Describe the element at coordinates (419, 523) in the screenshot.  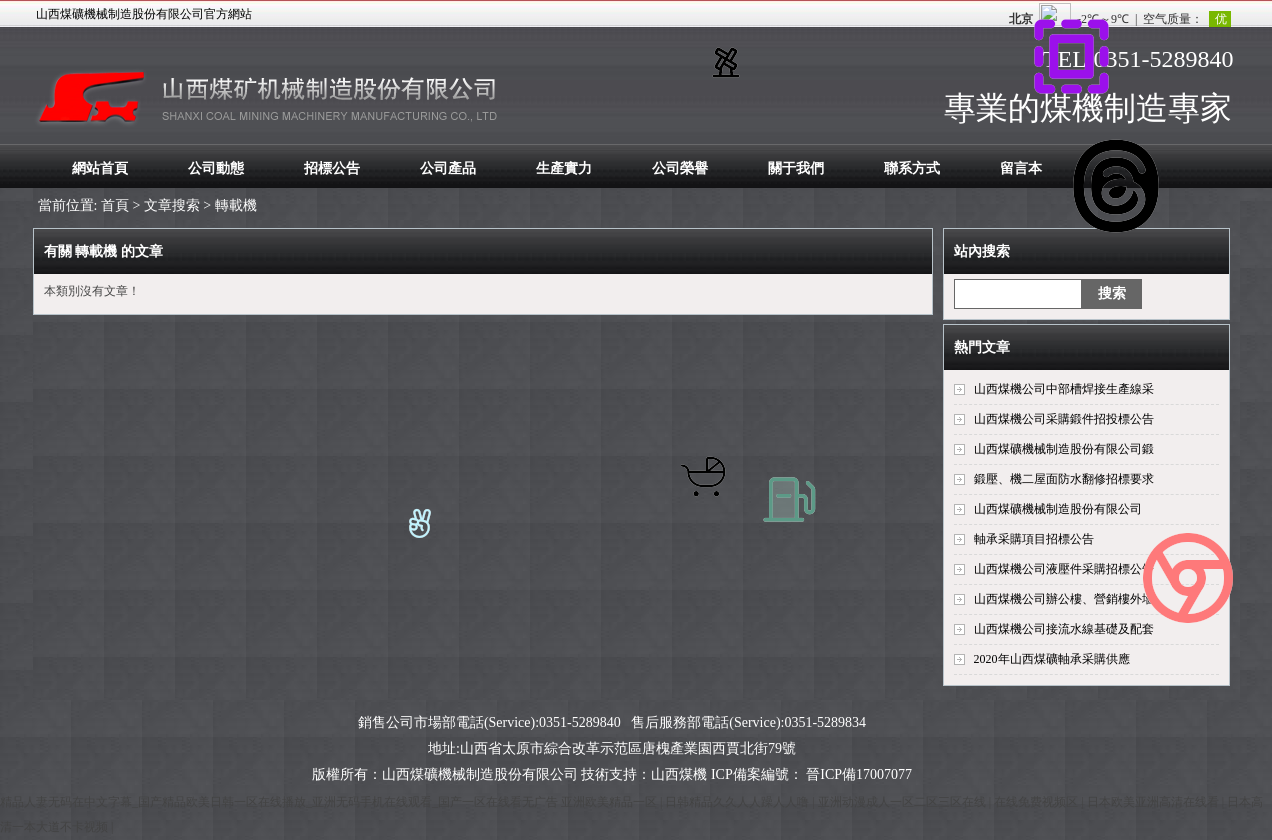
I see `send a peace sign or friendly gesture` at that location.